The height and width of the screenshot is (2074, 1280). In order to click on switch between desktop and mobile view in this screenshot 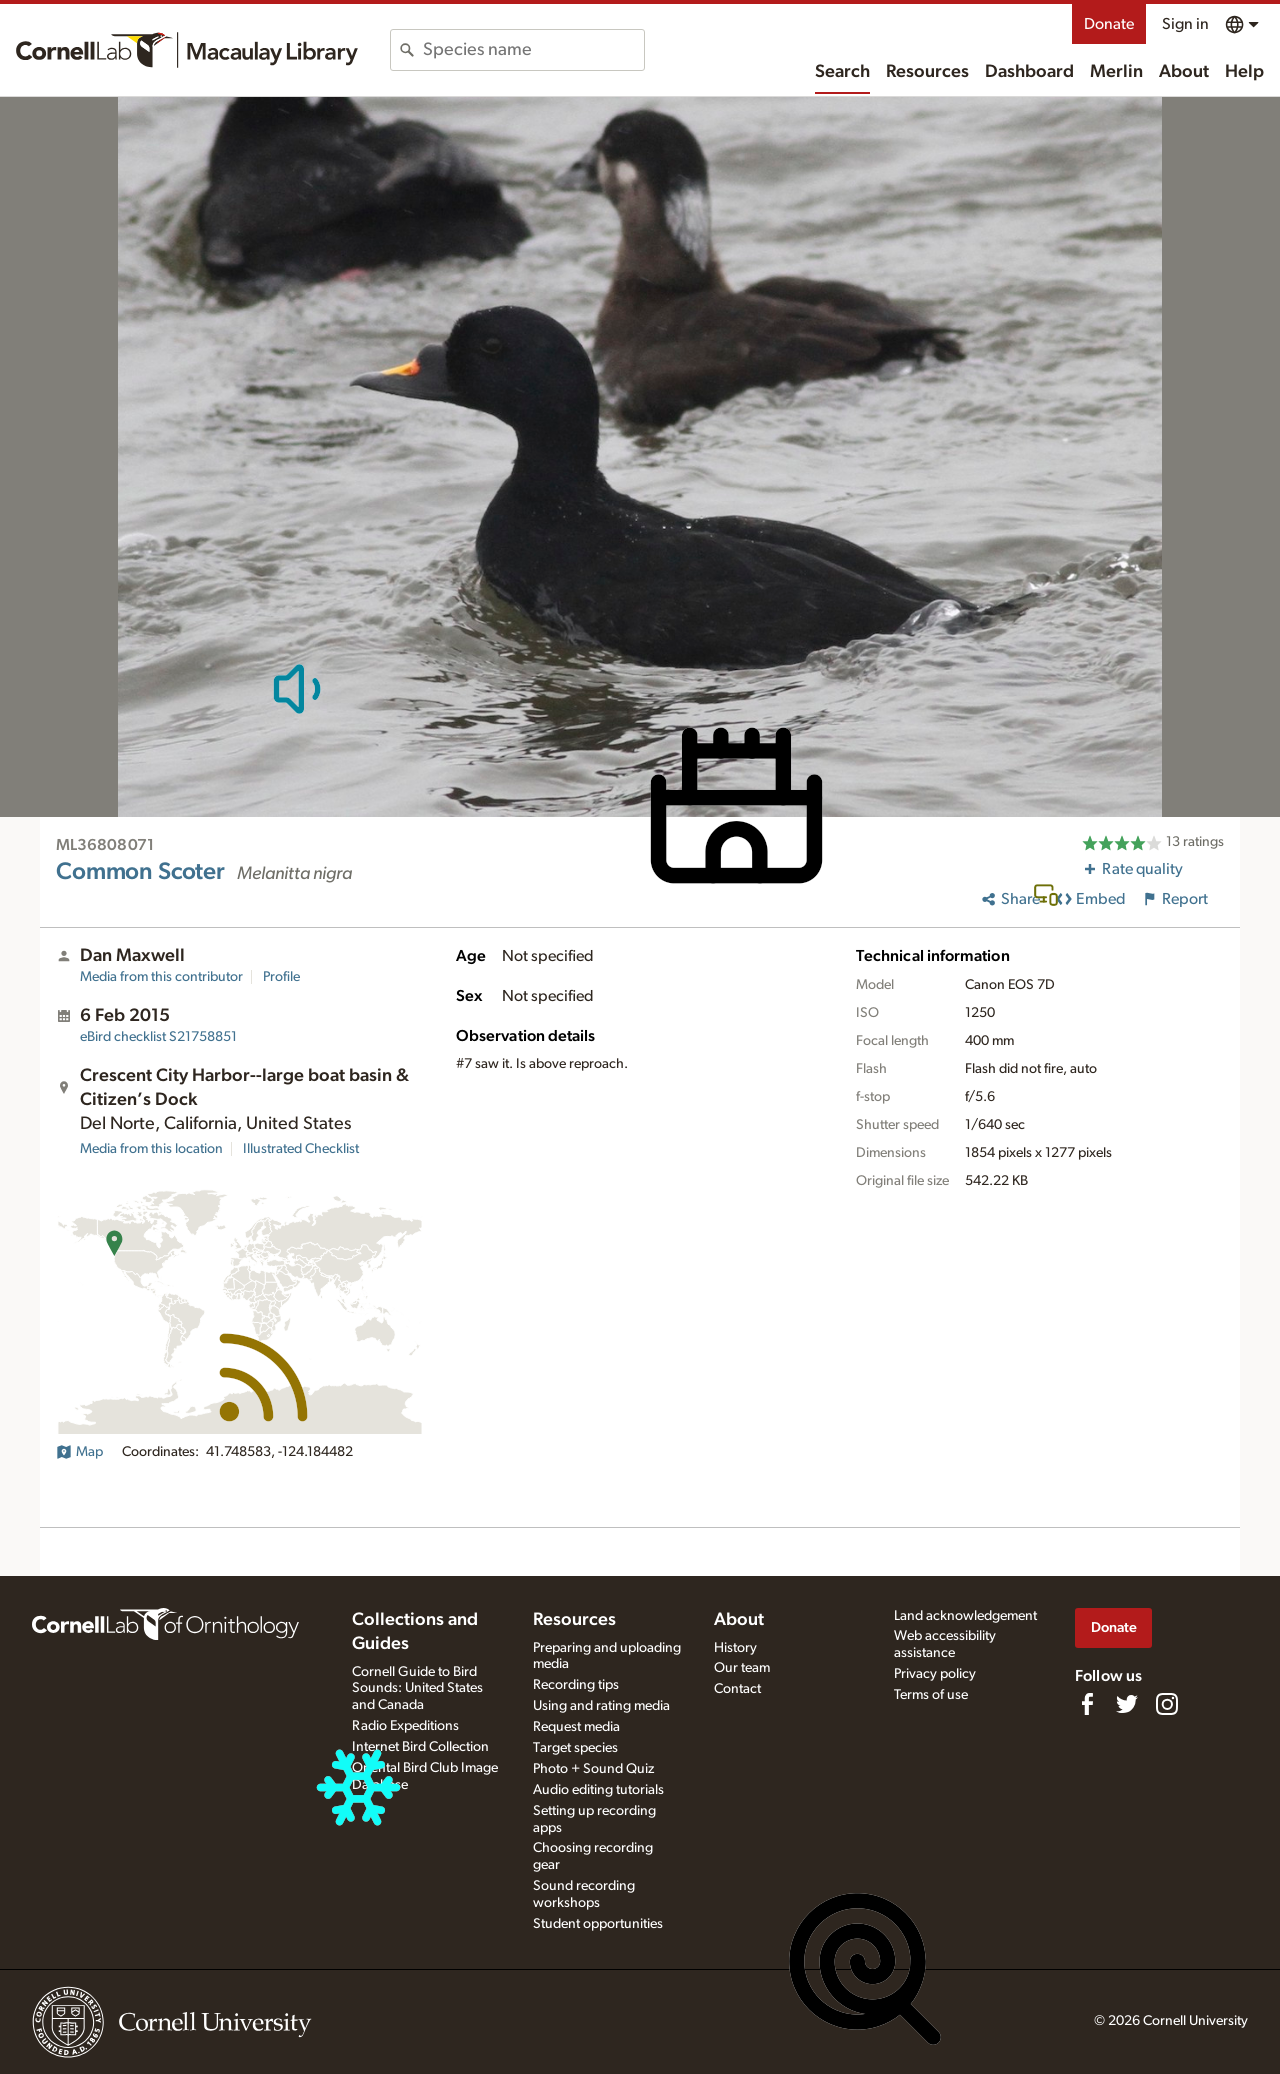, I will do `click(1046, 894)`.